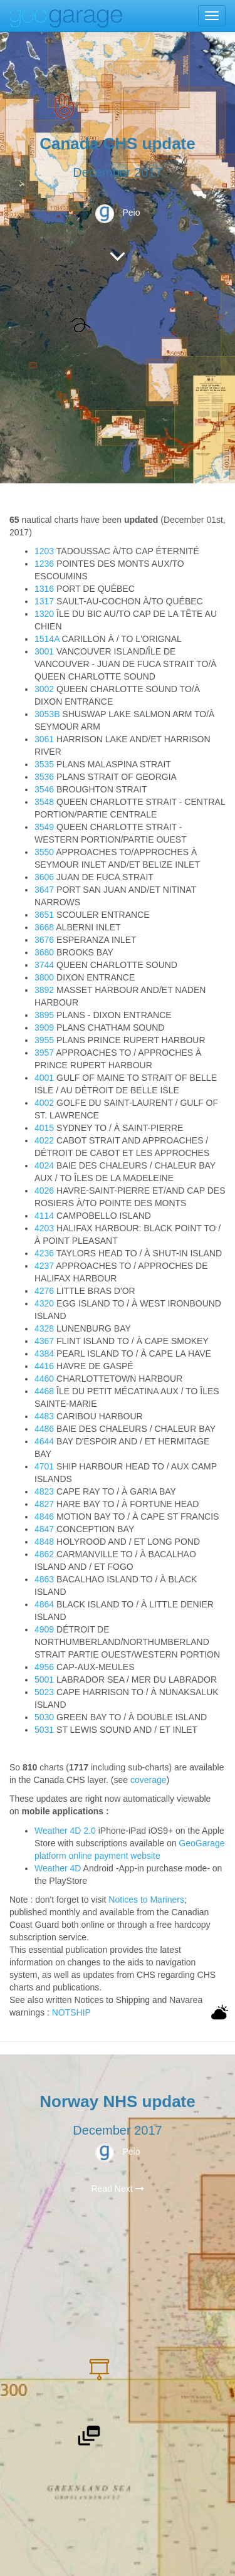  Describe the element at coordinates (219, 2012) in the screenshot. I see `indicates partly cloudy weather conditions` at that location.